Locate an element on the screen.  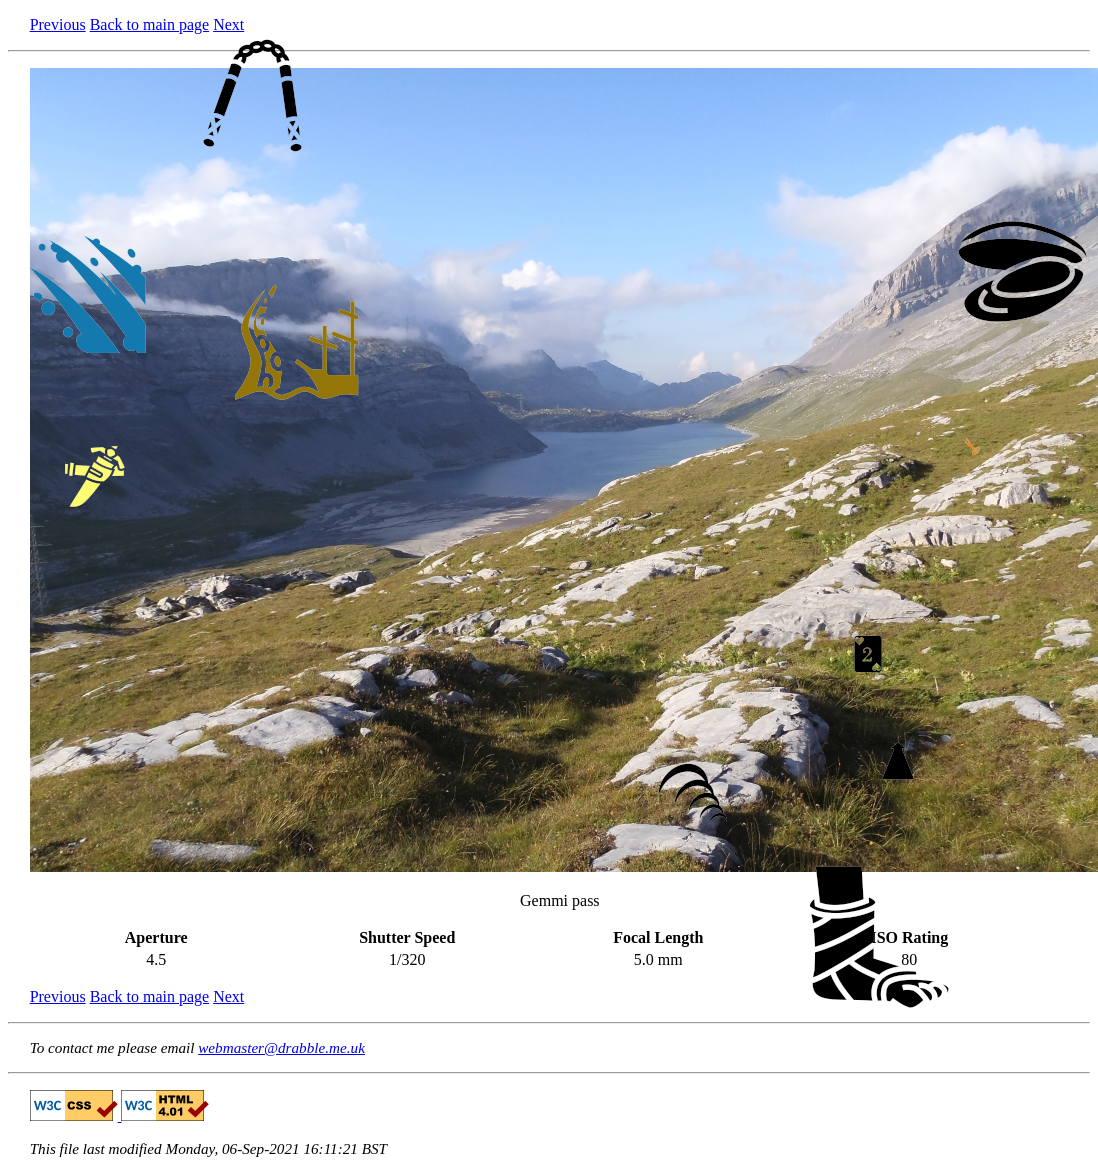
indicates foot injury or bandaged condition is located at coordinates (879, 937).